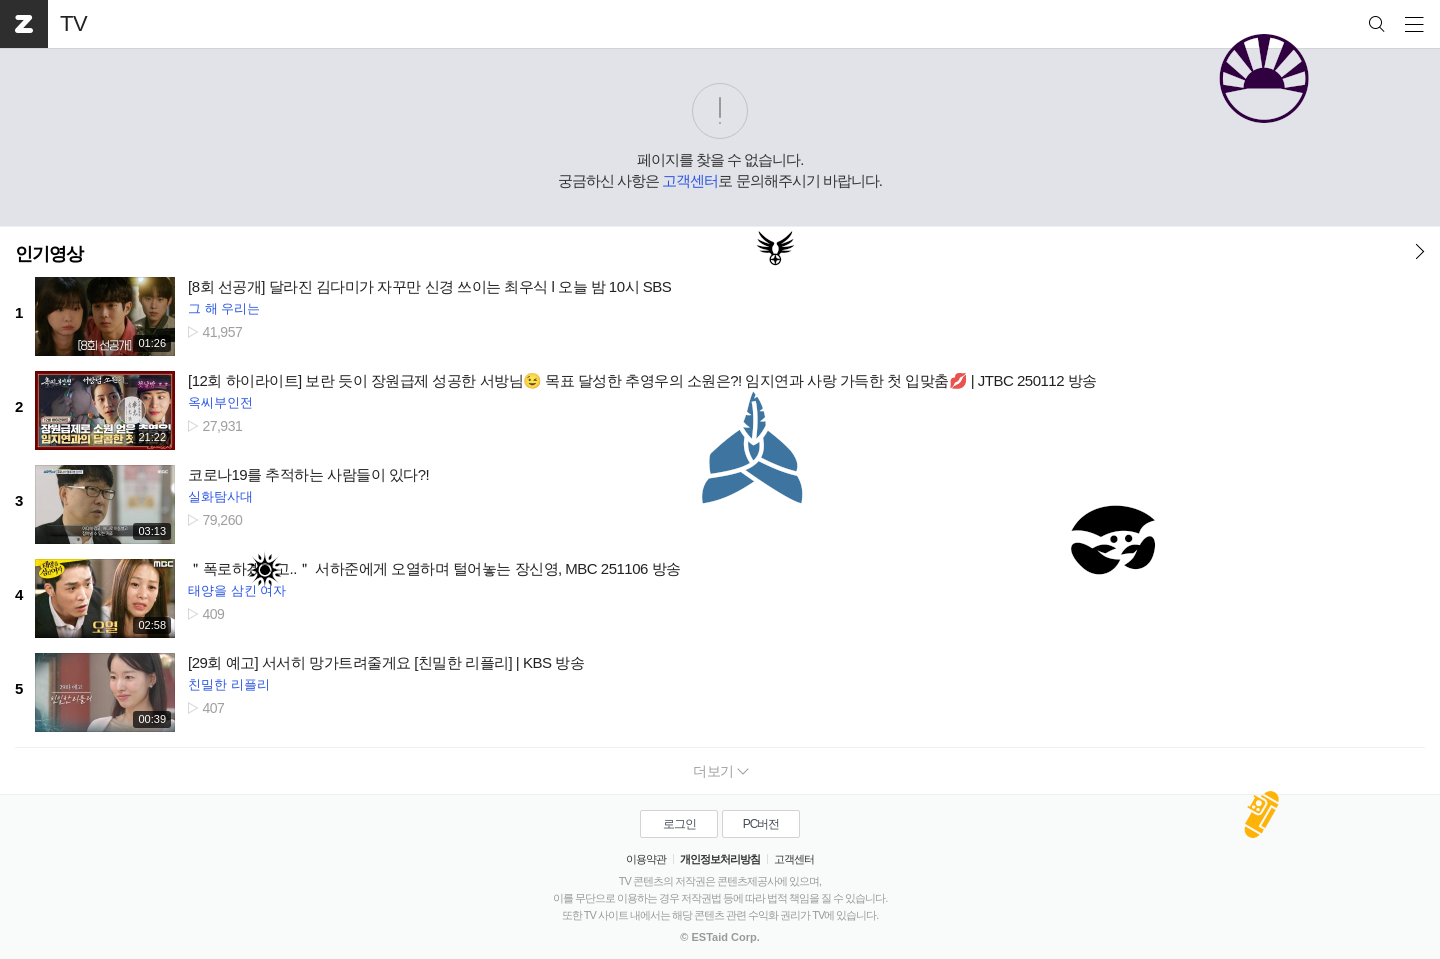 This screenshot has height=959, width=1440. What do you see at coordinates (1263, 78) in the screenshot?
I see `indicates morning or sunrise time setting` at bounding box center [1263, 78].